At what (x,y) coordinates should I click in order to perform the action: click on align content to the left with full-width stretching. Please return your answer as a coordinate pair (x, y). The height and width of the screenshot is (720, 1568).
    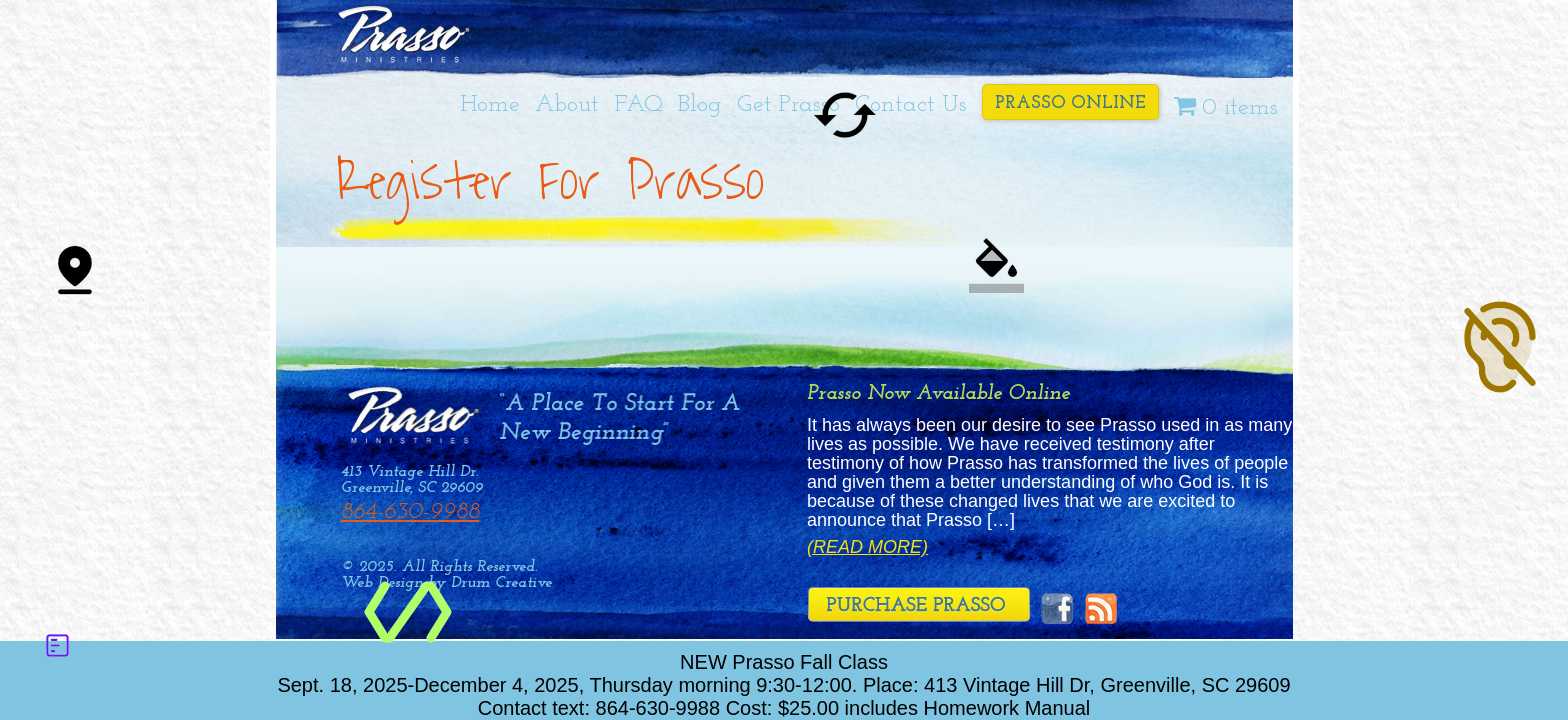
    Looking at the image, I should click on (57, 645).